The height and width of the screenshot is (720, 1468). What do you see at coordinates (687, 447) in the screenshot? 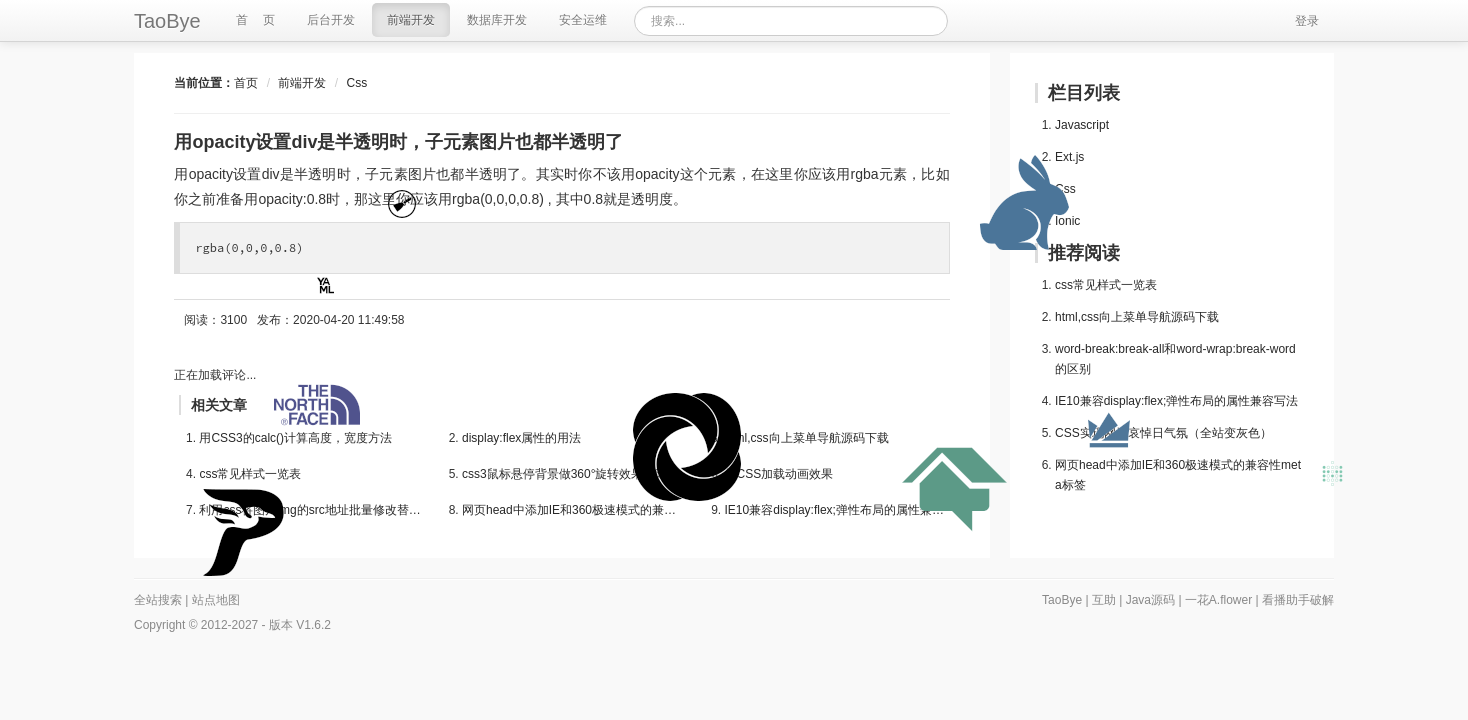
I see `open ShareX screen capture application` at bounding box center [687, 447].